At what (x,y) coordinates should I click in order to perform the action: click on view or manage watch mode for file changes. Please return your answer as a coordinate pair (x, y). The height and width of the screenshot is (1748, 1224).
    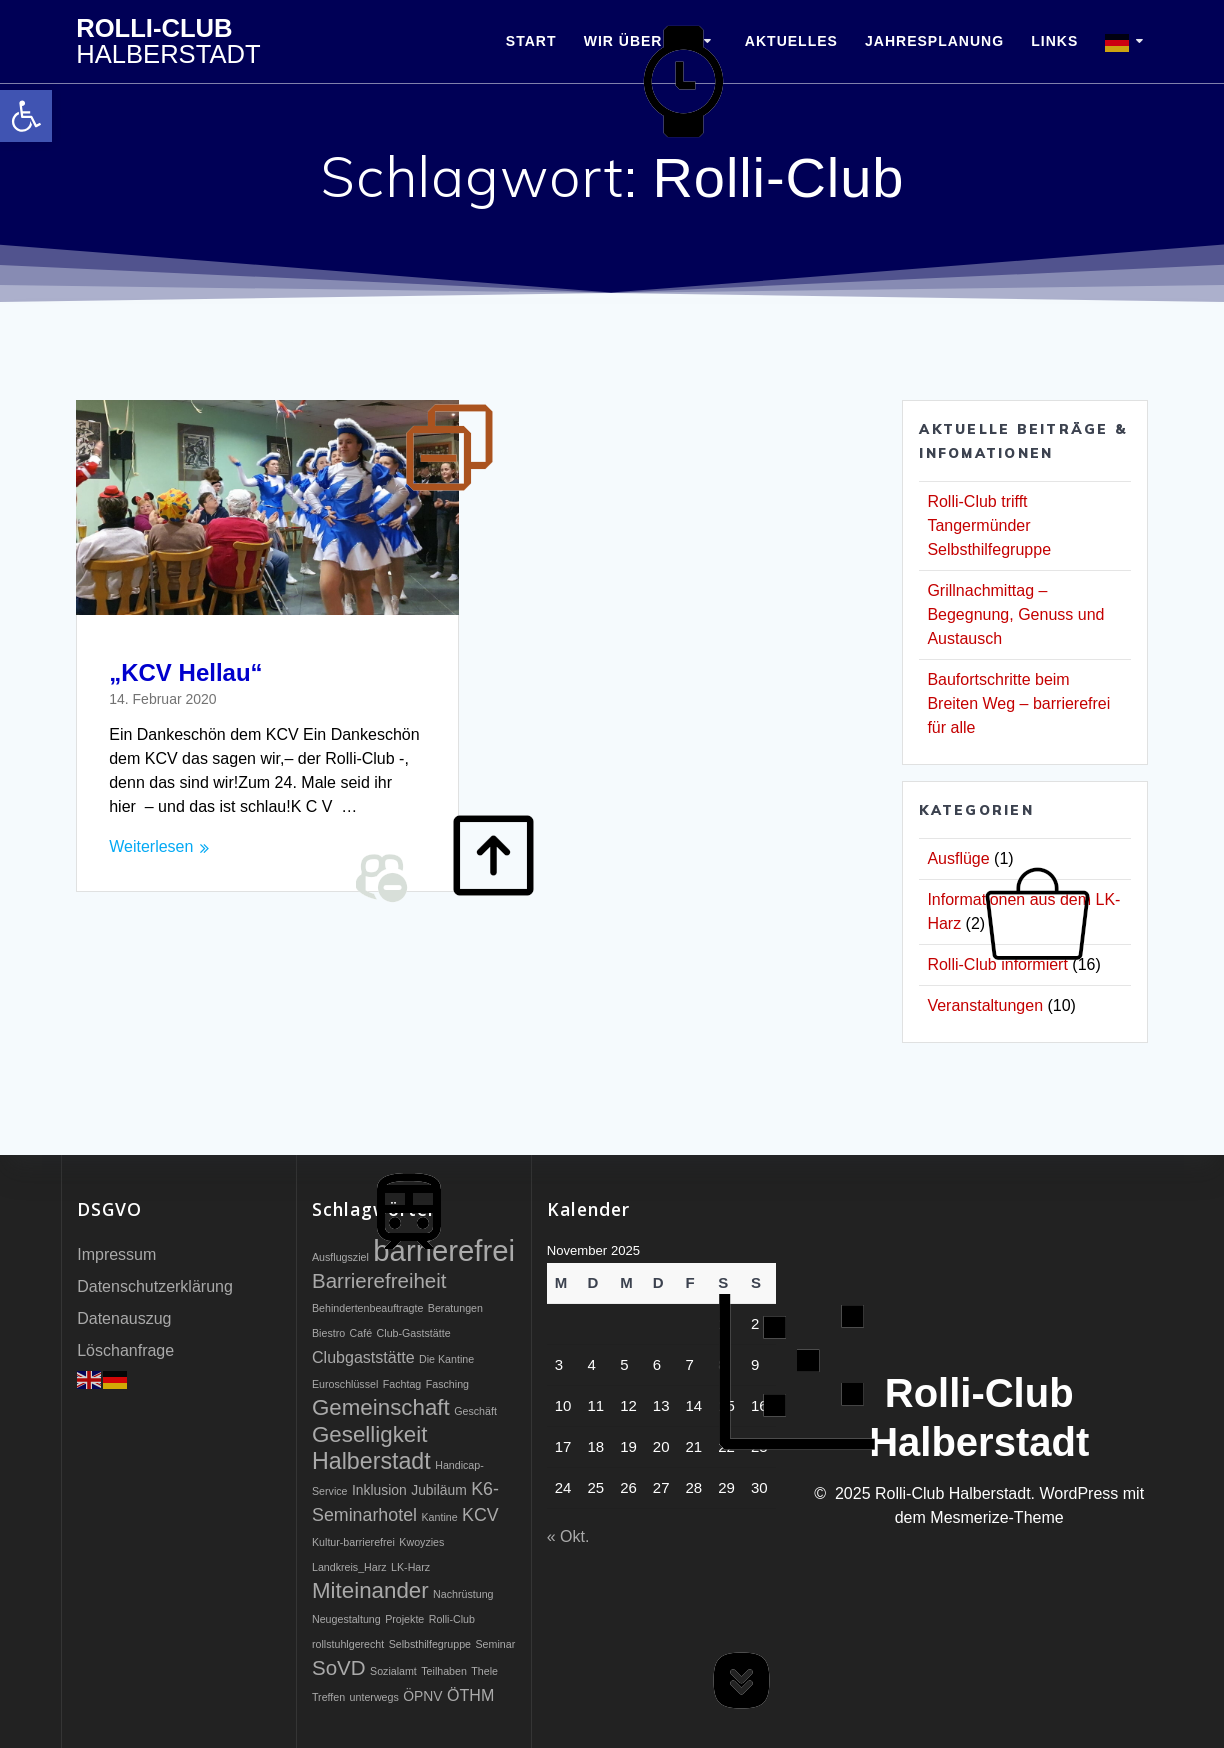
    Looking at the image, I should click on (683, 81).